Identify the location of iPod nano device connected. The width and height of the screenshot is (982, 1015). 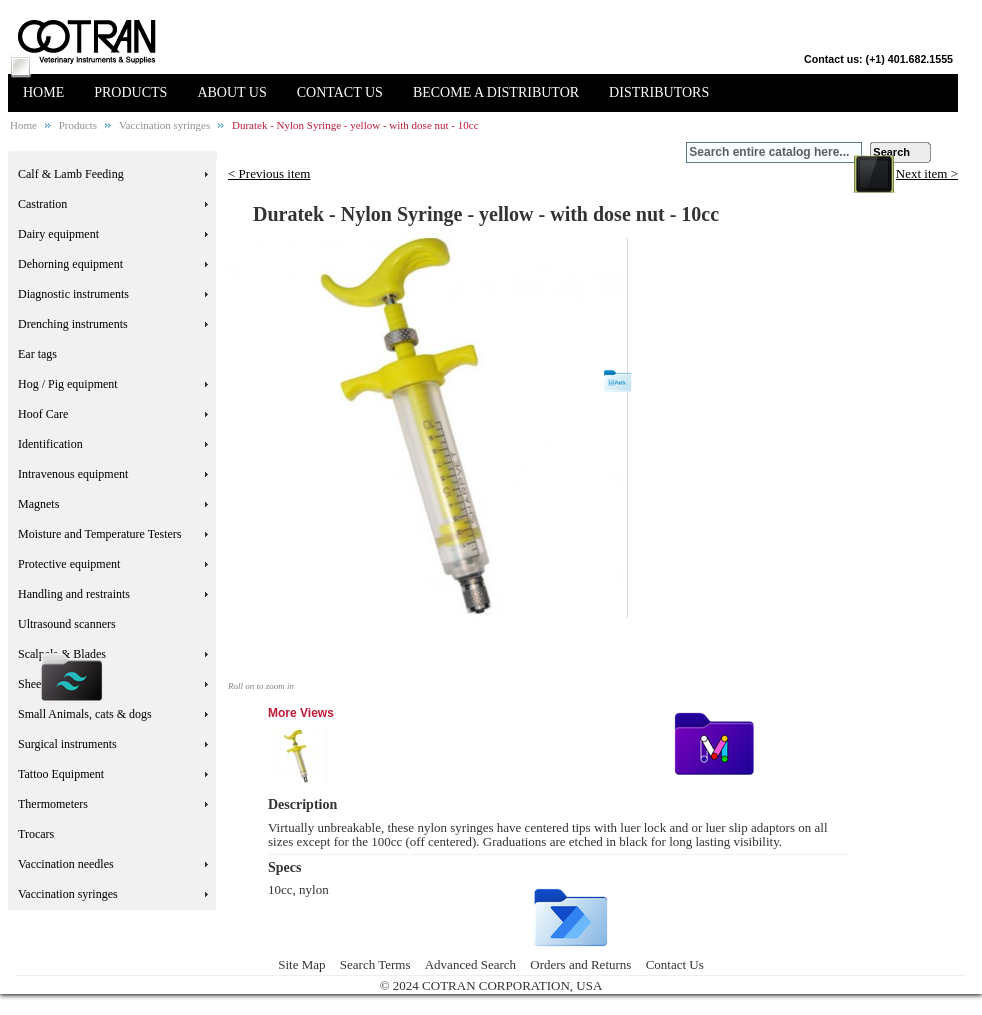
(874, 174).